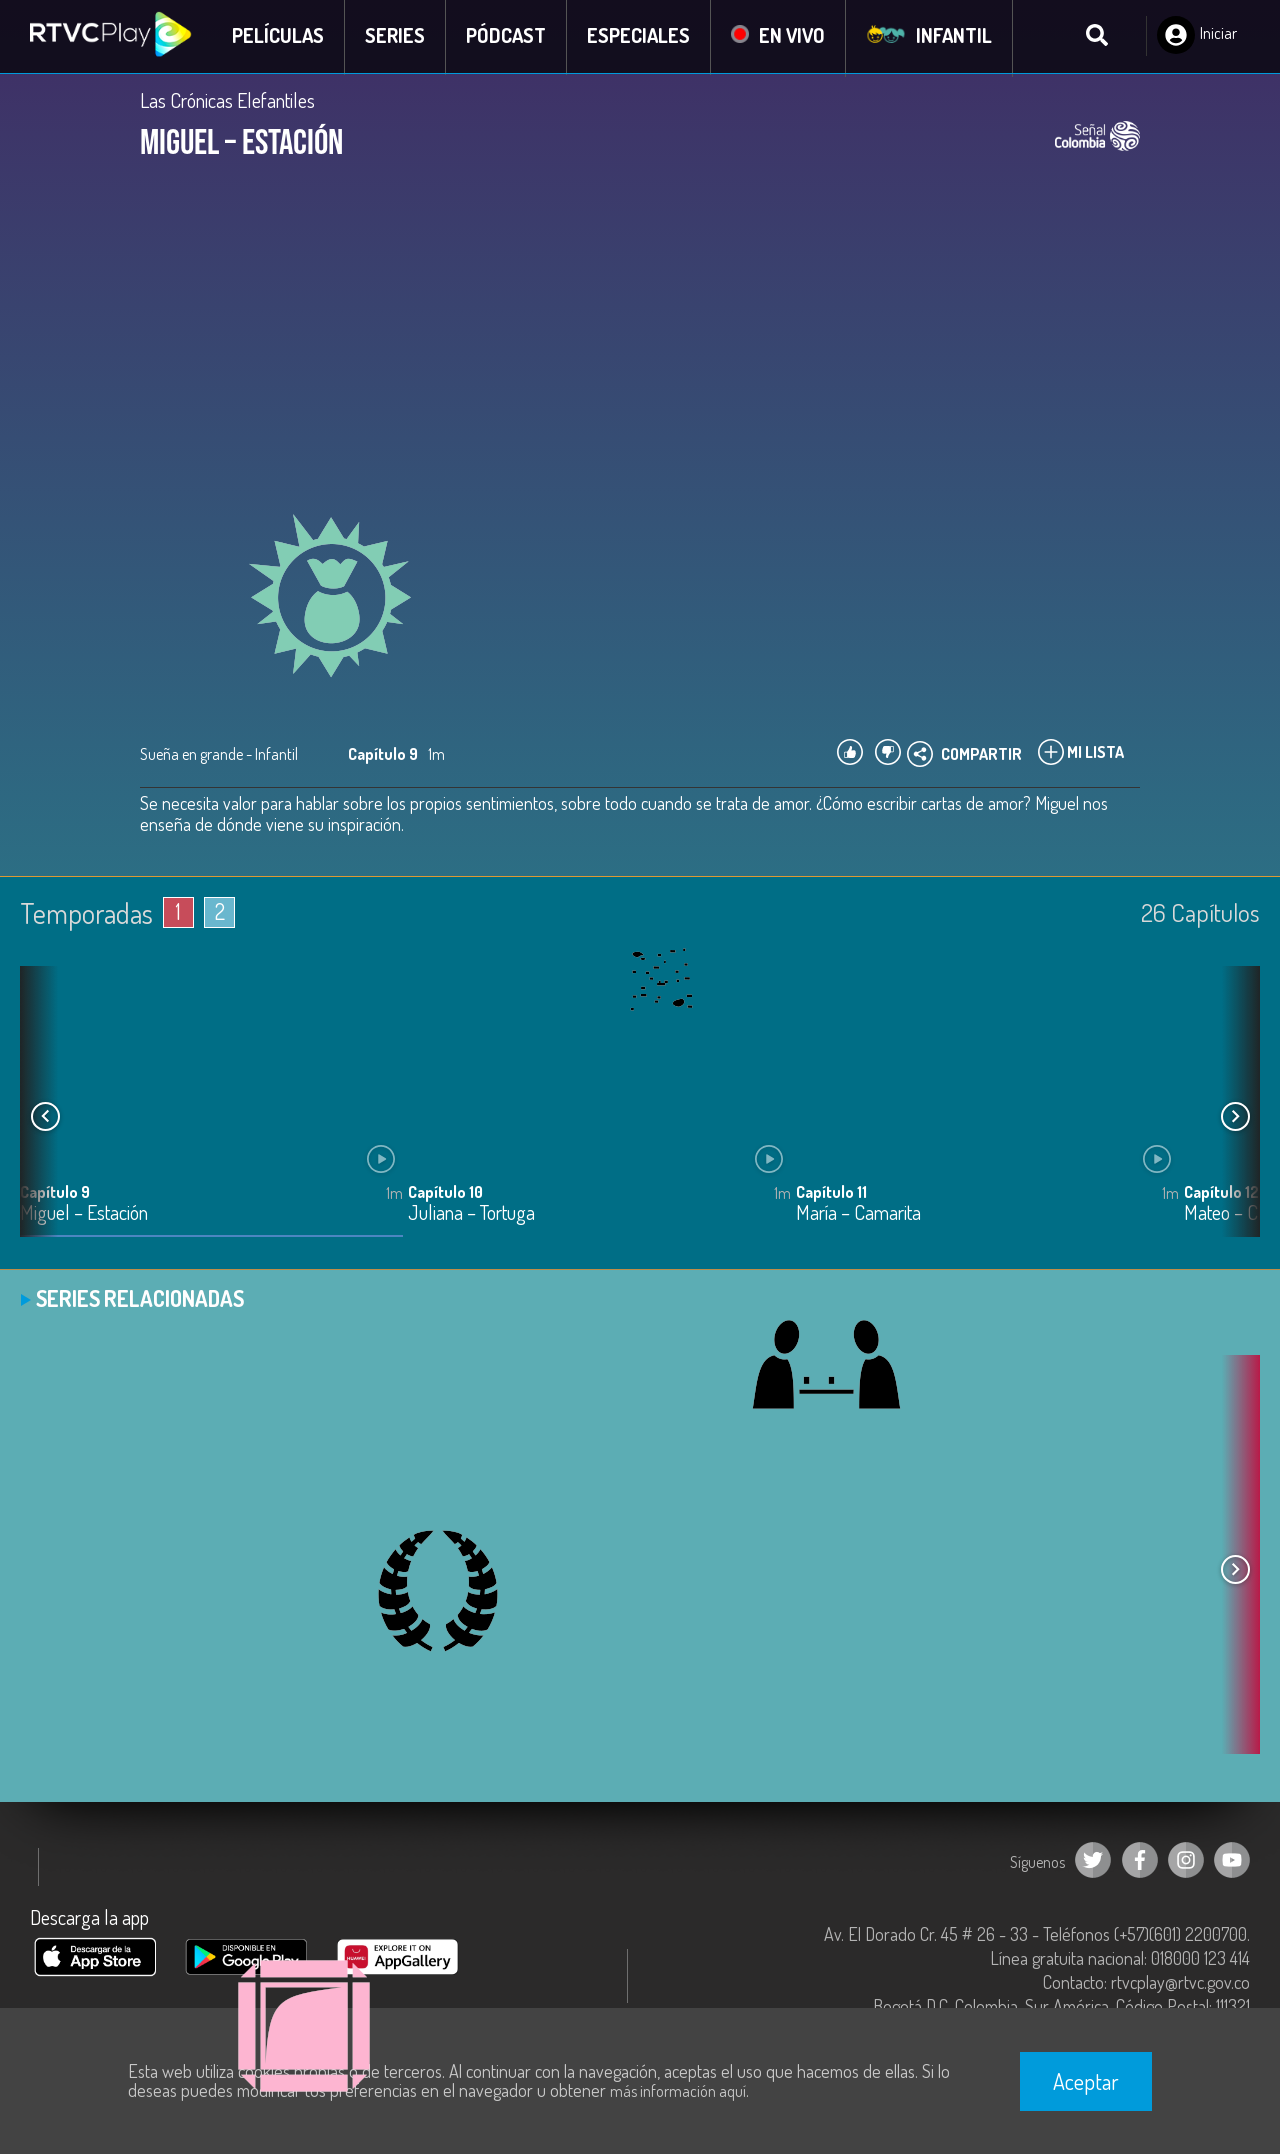  What do you see at coordinates (661, 979) in the screenshot?
I see `select a path or route tile in a game` at bounding box center [661, 979].